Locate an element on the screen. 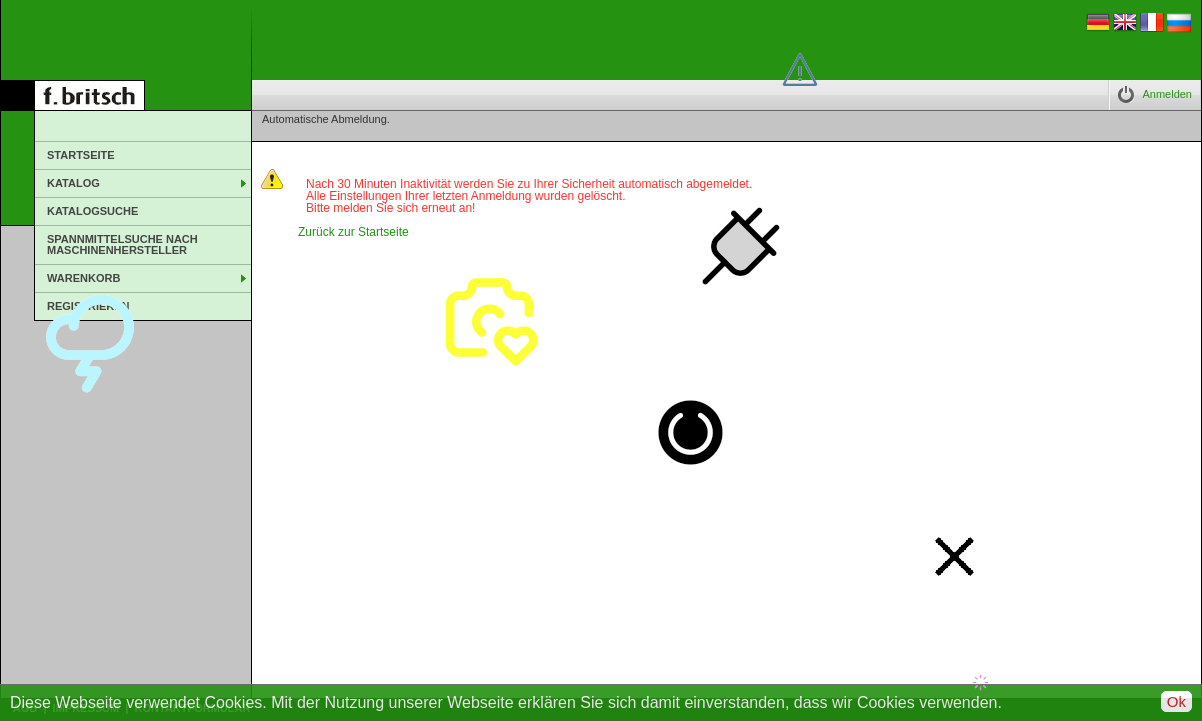  connect to a power source is located at coordinates (739, 247).